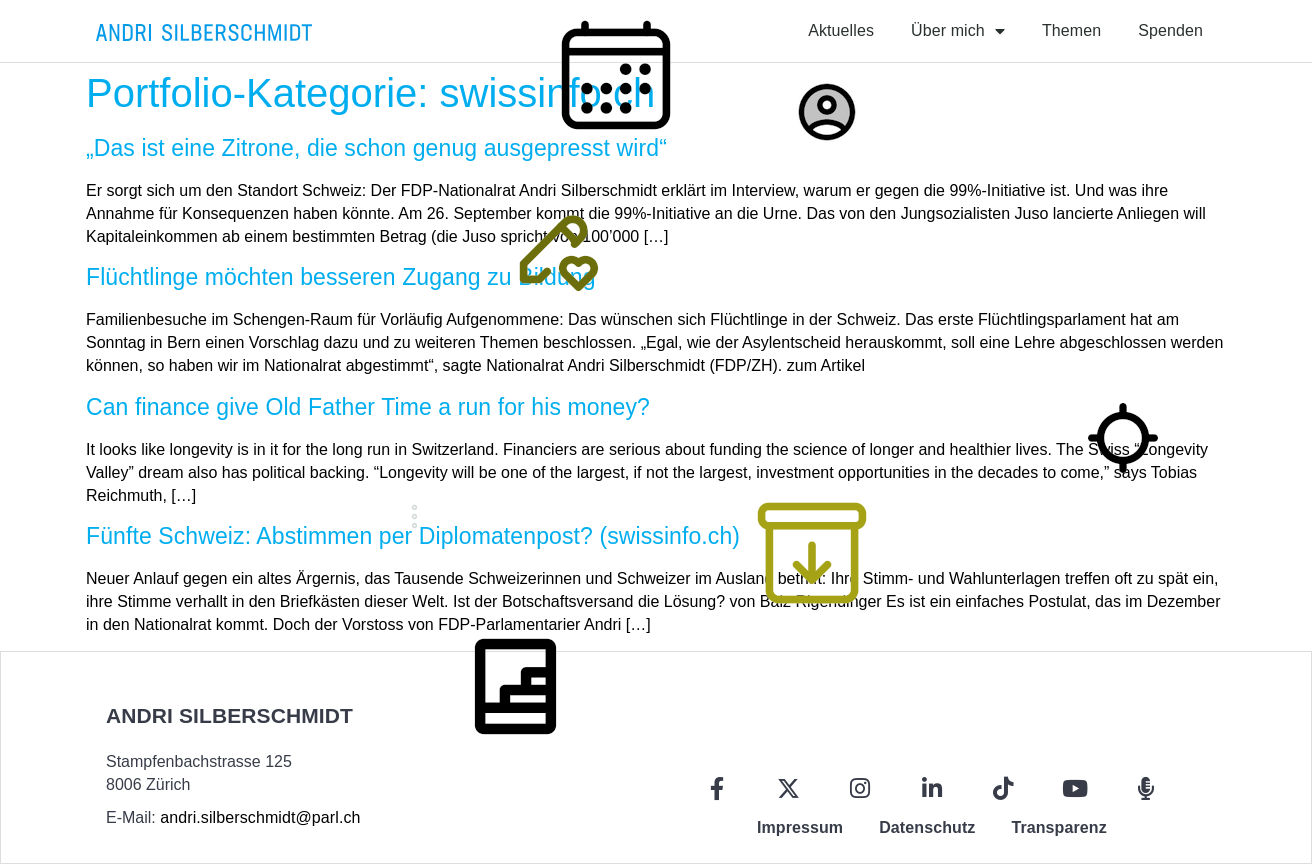 The width and height of the screenshot is (1312, 864). What do you see at coordinates (812, 553) in the screenshot?
I see `archive this item` at bounding box center [812, 553].